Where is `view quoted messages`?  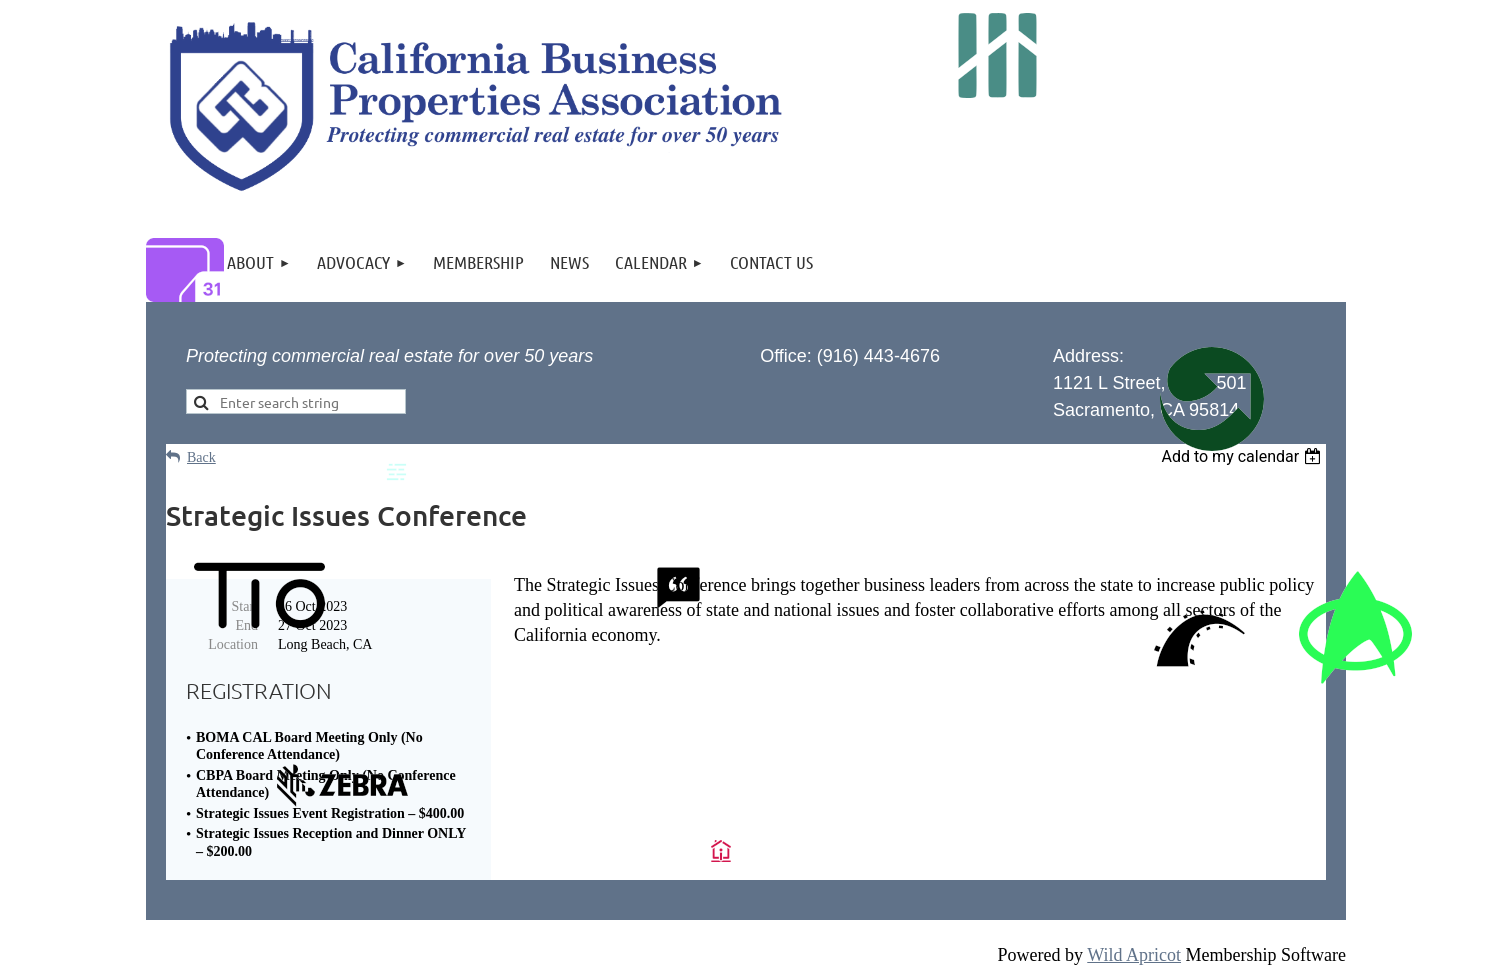 view quoted messages is located at coordinates (678, 586).